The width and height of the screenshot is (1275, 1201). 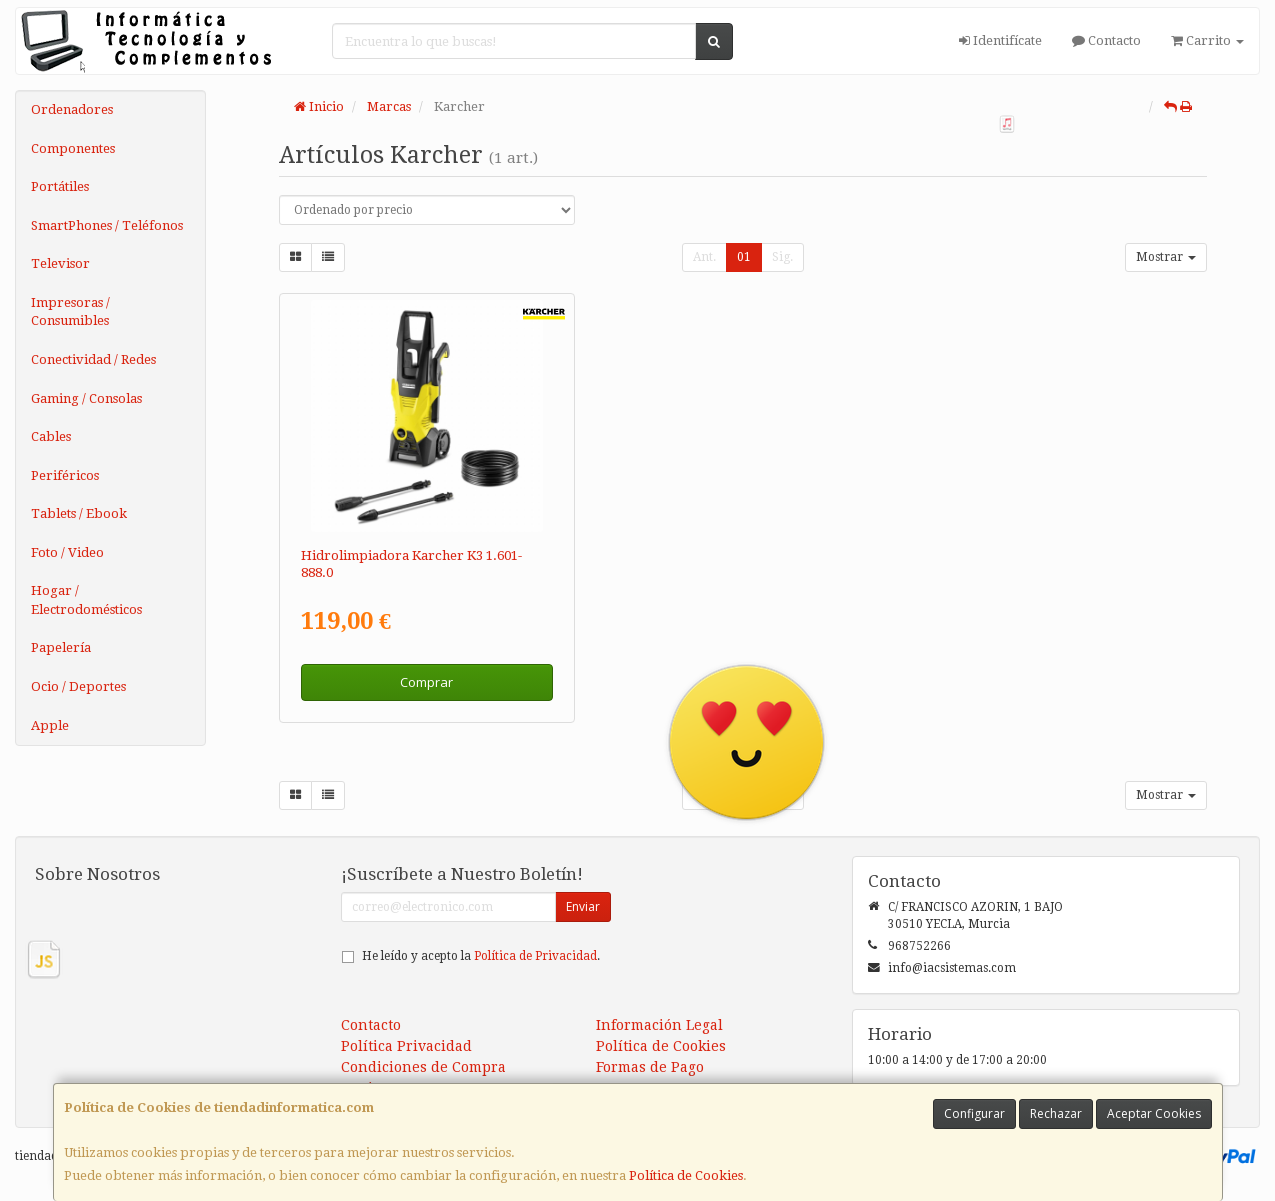 I want to click on indicates a javascript file type, so click(x=44, y=959).